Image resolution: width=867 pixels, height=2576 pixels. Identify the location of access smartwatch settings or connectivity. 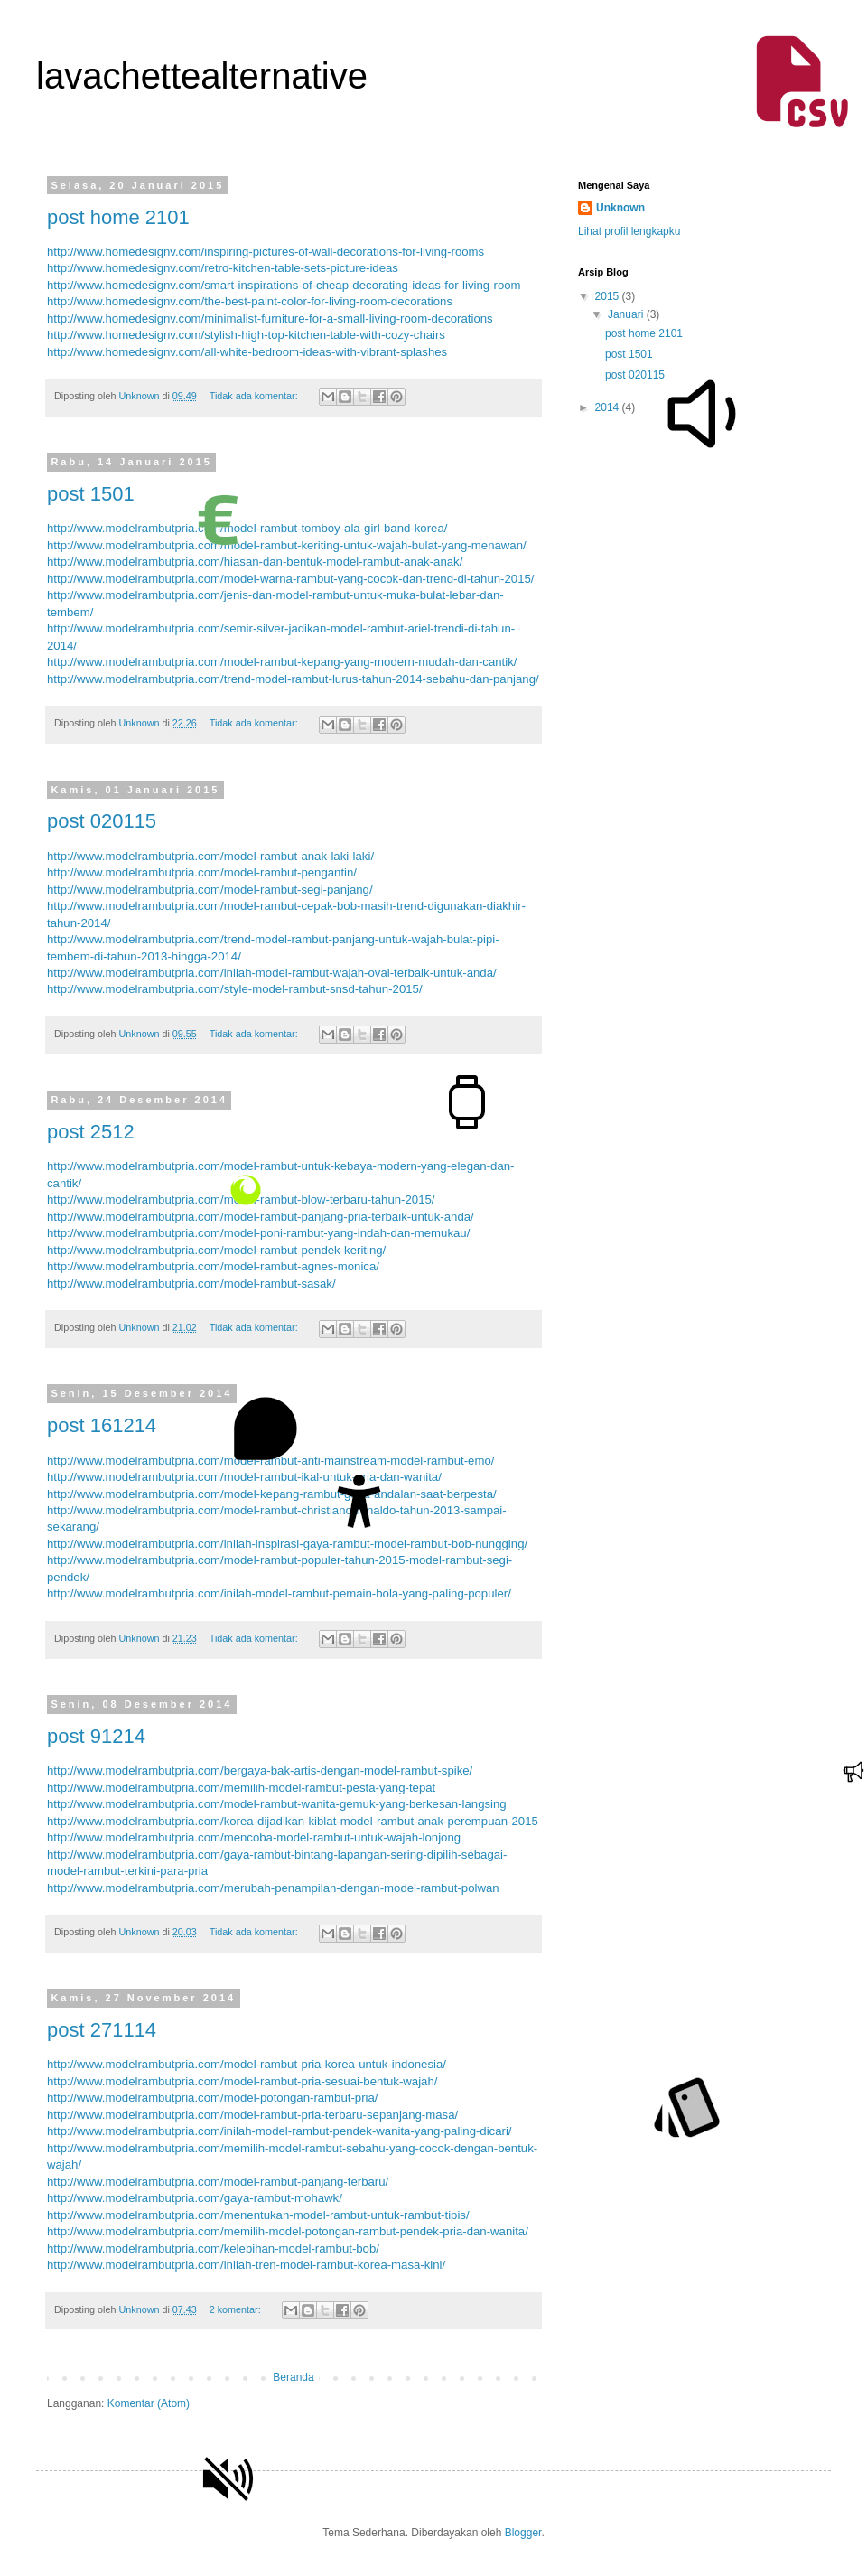
(467, 1102).